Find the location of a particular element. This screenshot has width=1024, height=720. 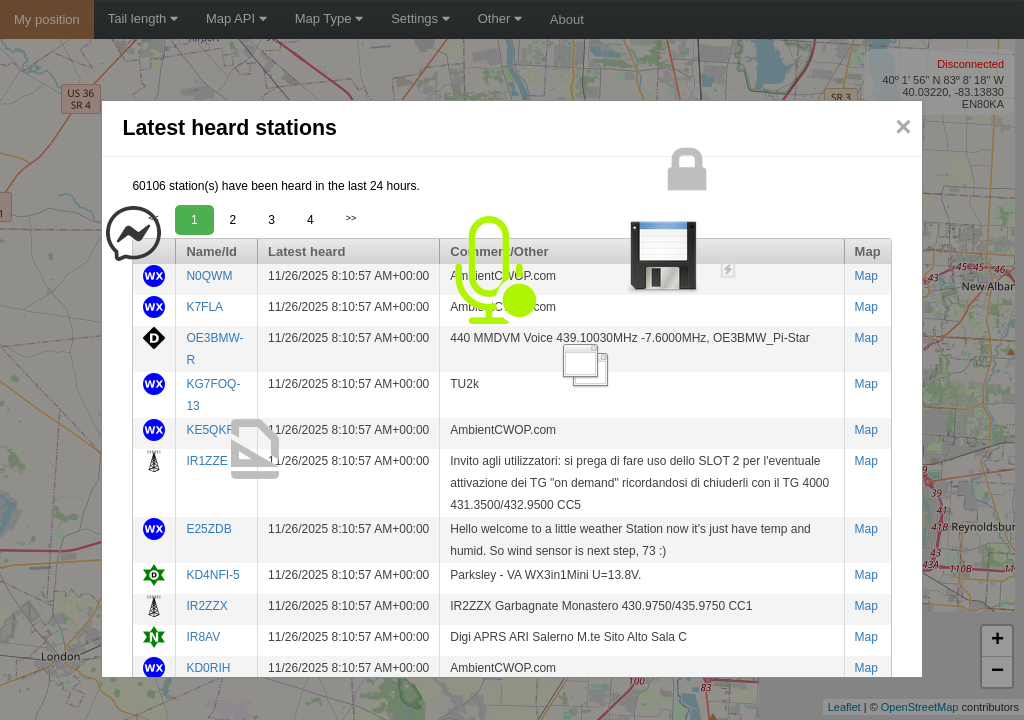

open Caprine, a Facebook Messenger desktop client is located at coordinates (133, 233).